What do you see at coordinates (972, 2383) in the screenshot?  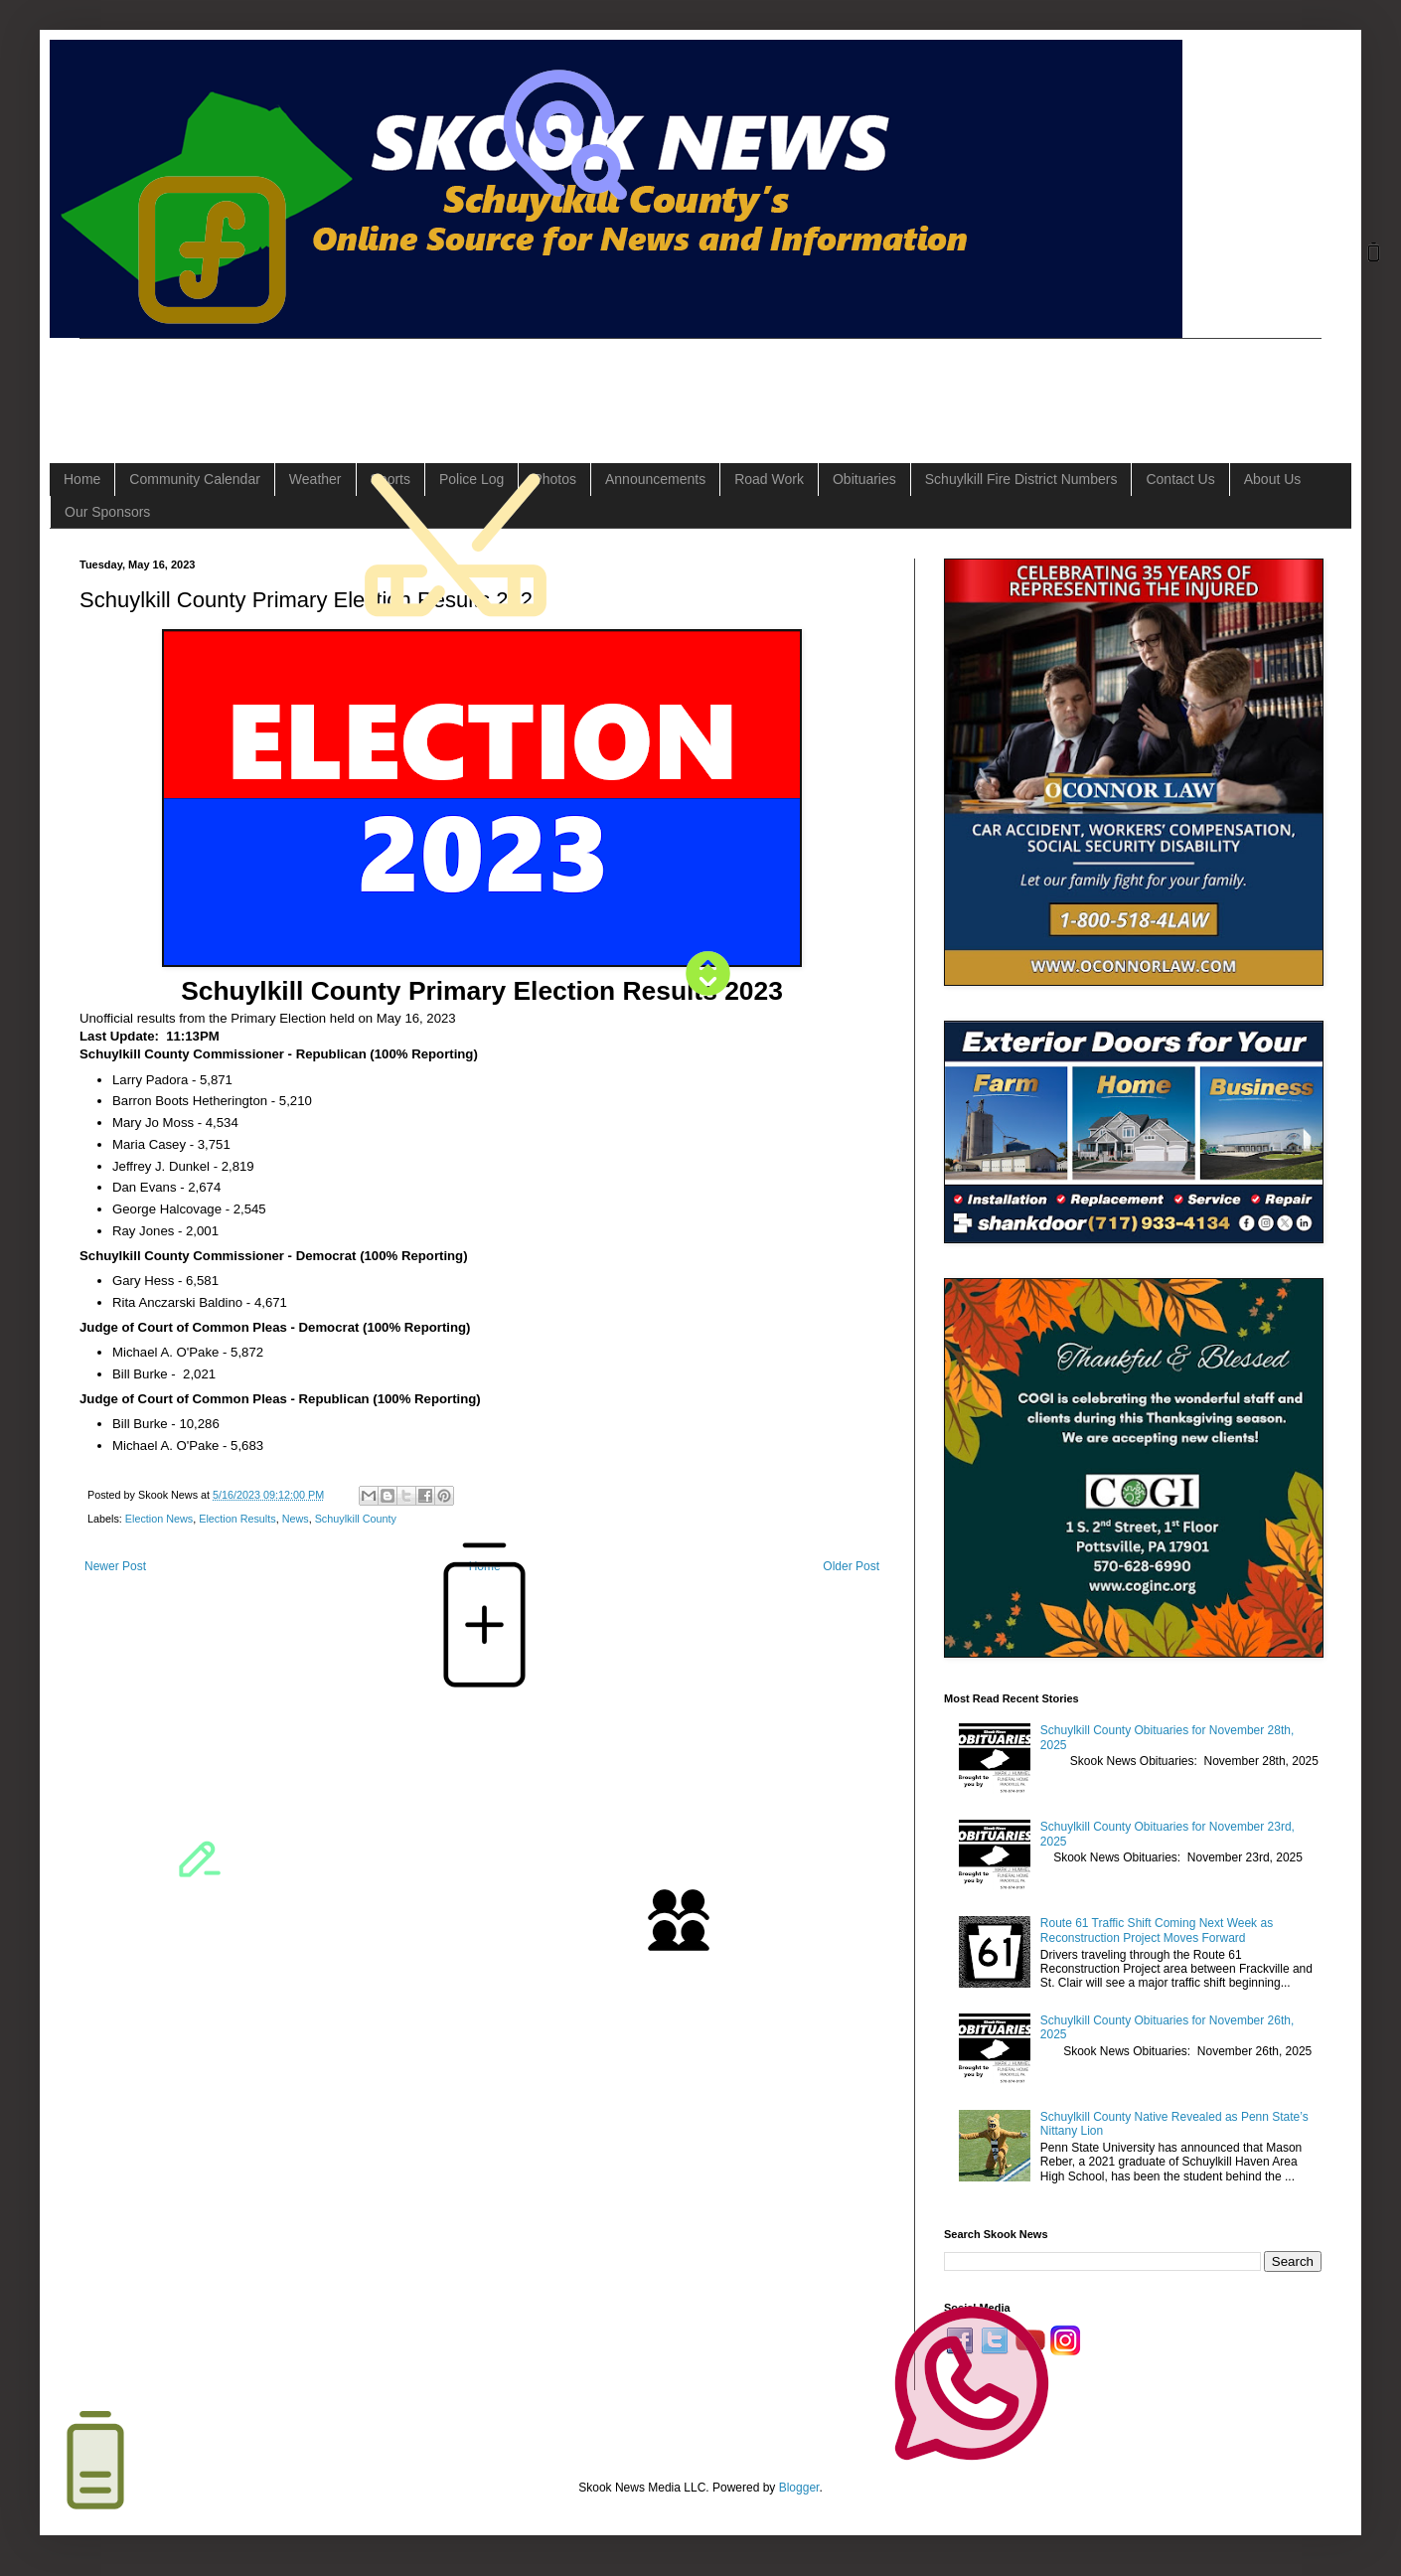 I see `open WhatsApp messaging app` at bounding box center [972, 2383].